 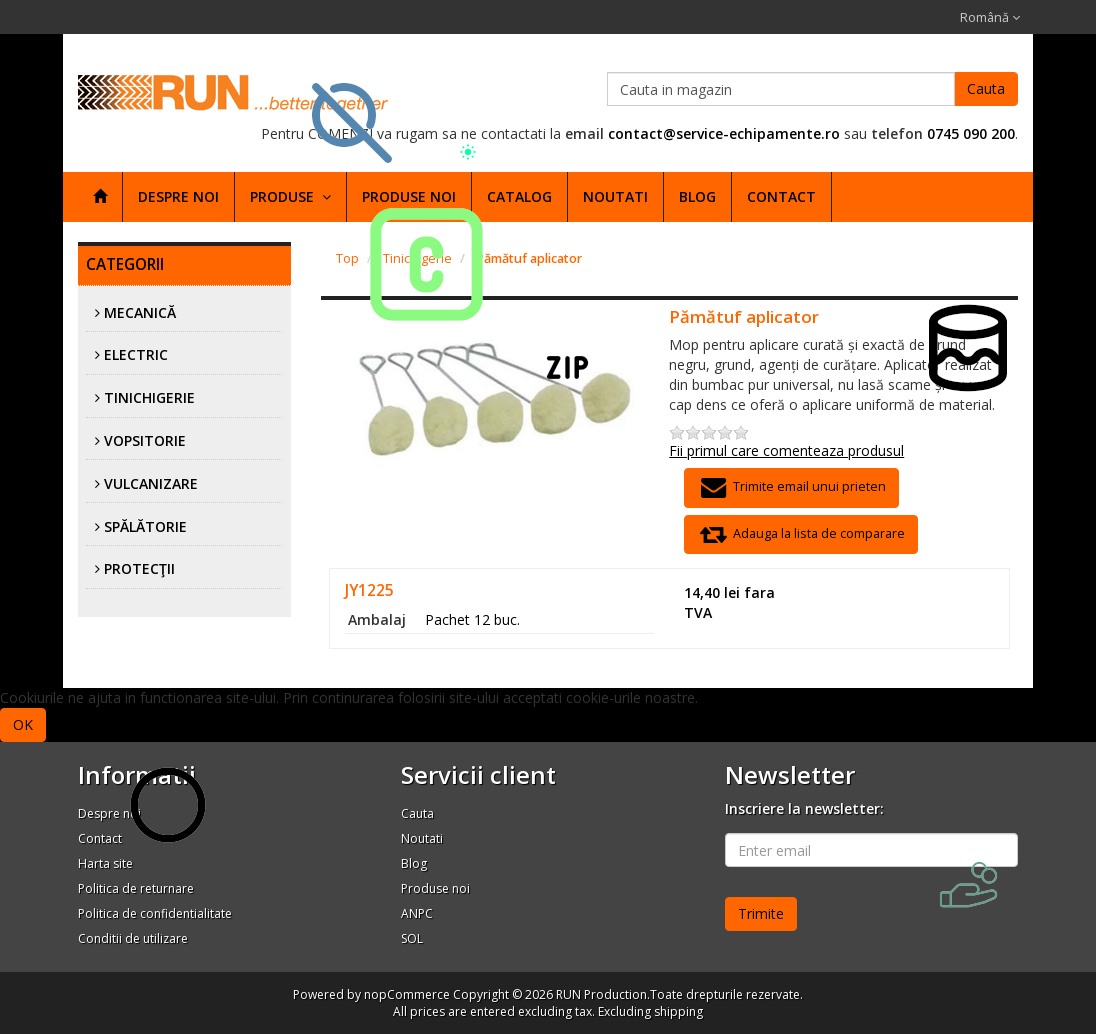 I want to click on unselected radio button or checkbox option, so click(x=168, y=805).